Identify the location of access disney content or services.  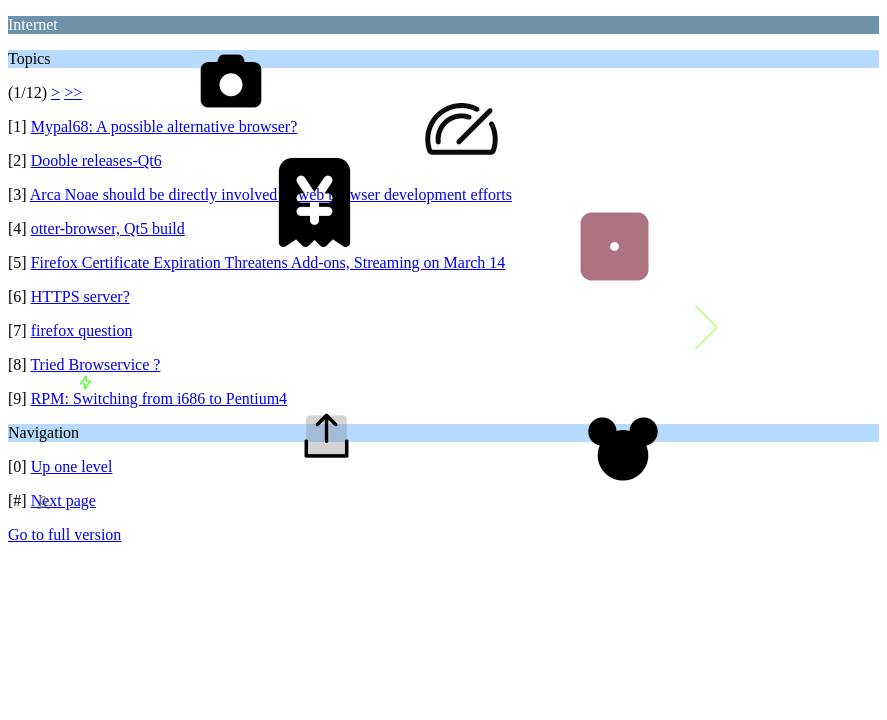
(623, 449).